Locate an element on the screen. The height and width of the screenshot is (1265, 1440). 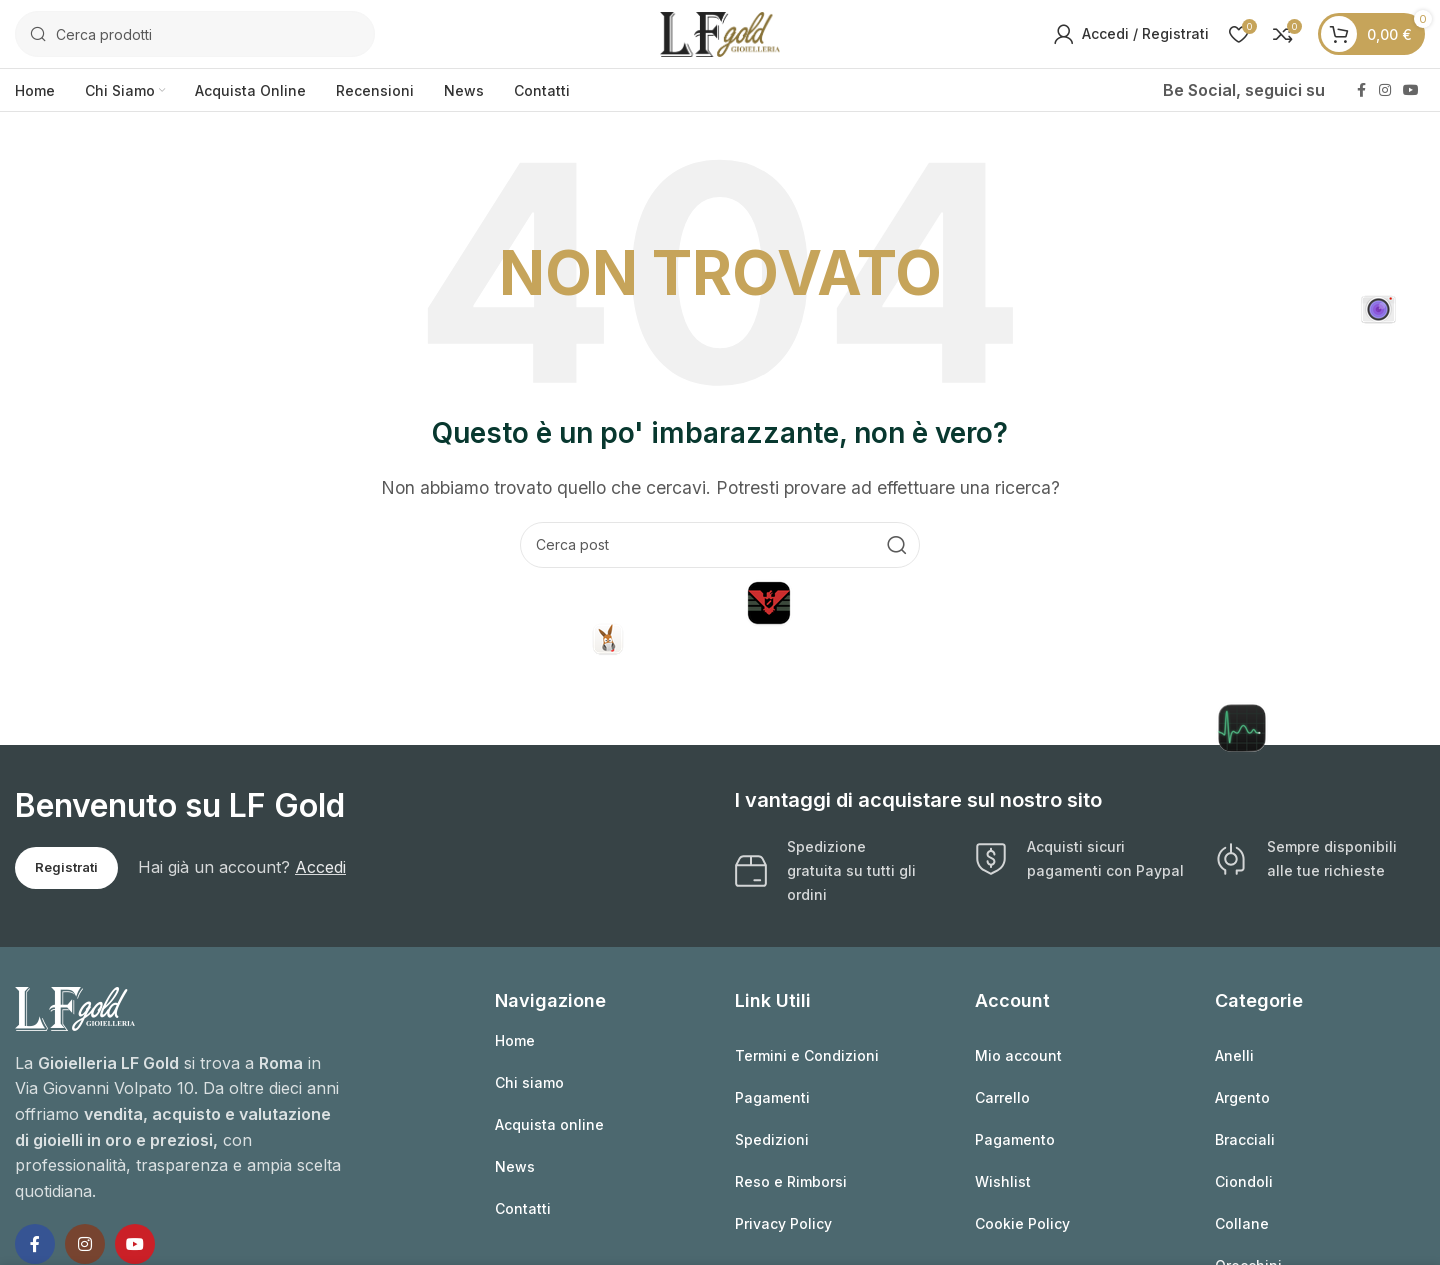
launch papers, please game is located at coordinates (769, 603).